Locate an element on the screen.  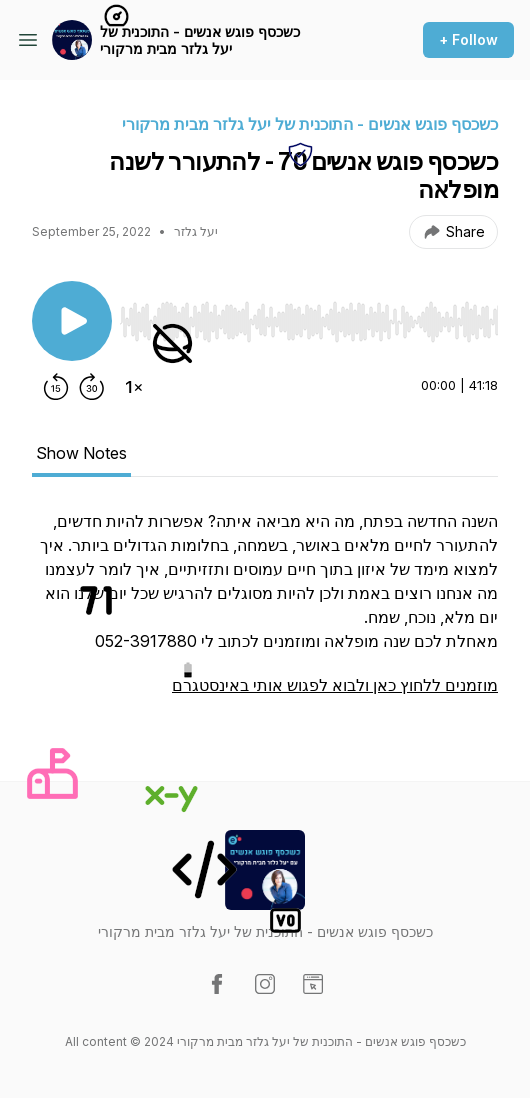
access your dashboard or control panel is located at coordinates (116, 15).